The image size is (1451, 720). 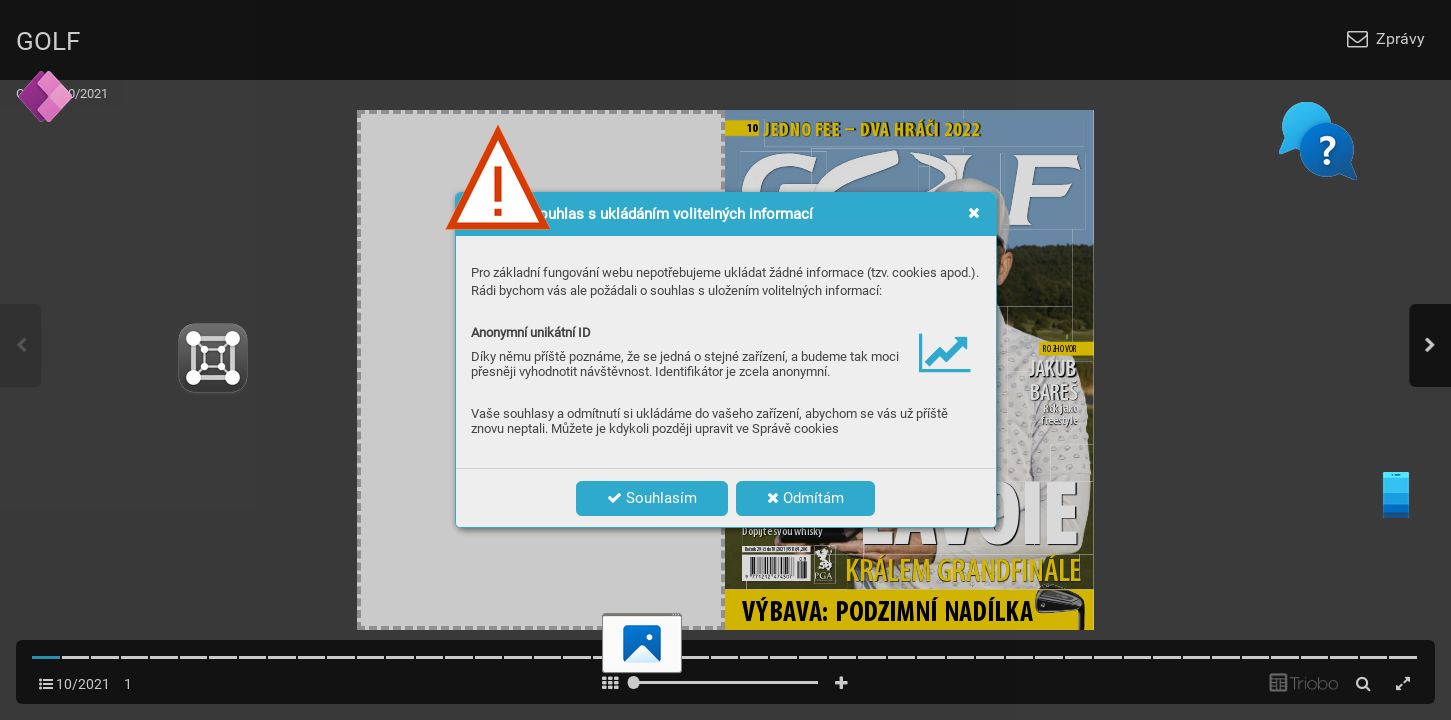 What do you see at coordinates (498, 177) in the screenshot?
I see `indicates a sync warning or issue with OneDrive` at bounding box center [498, 177].